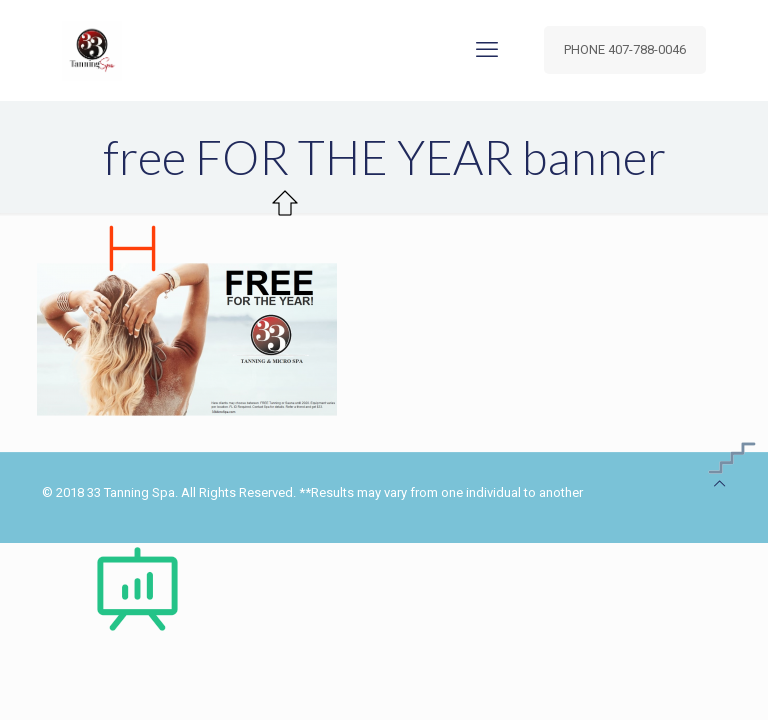 The image size is (768, 720). I want to click on upvote or like content, so click(285, 204).